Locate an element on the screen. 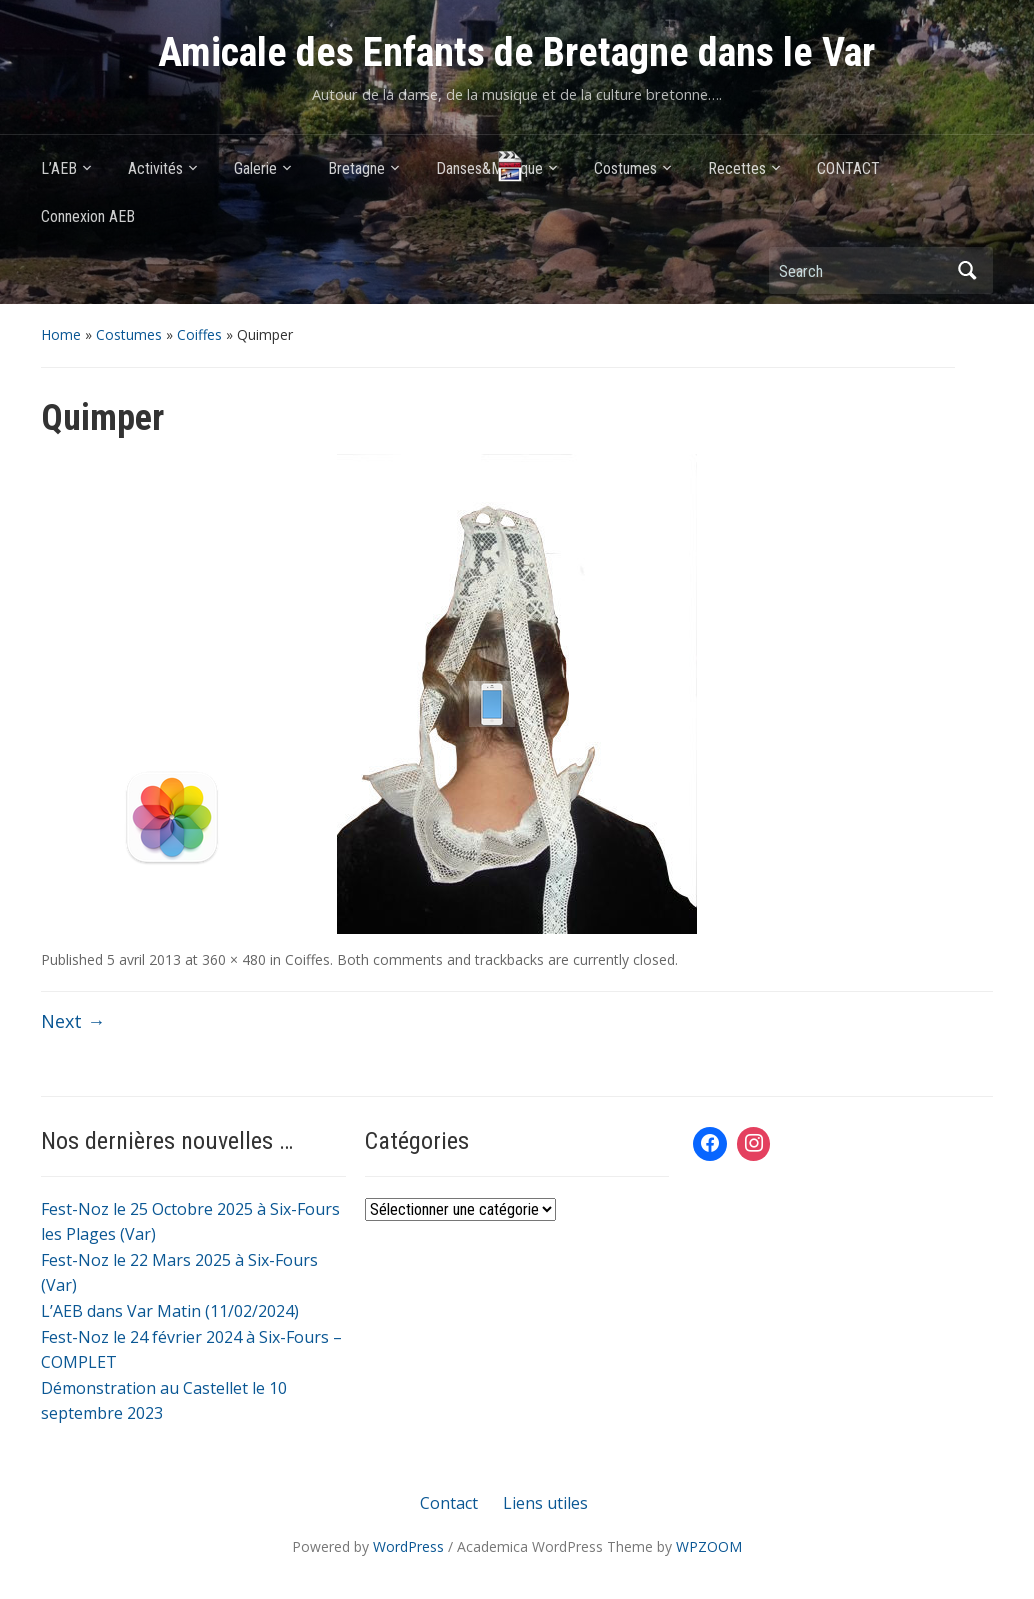  view connected iPhone device is located at coordinates (492, 704).